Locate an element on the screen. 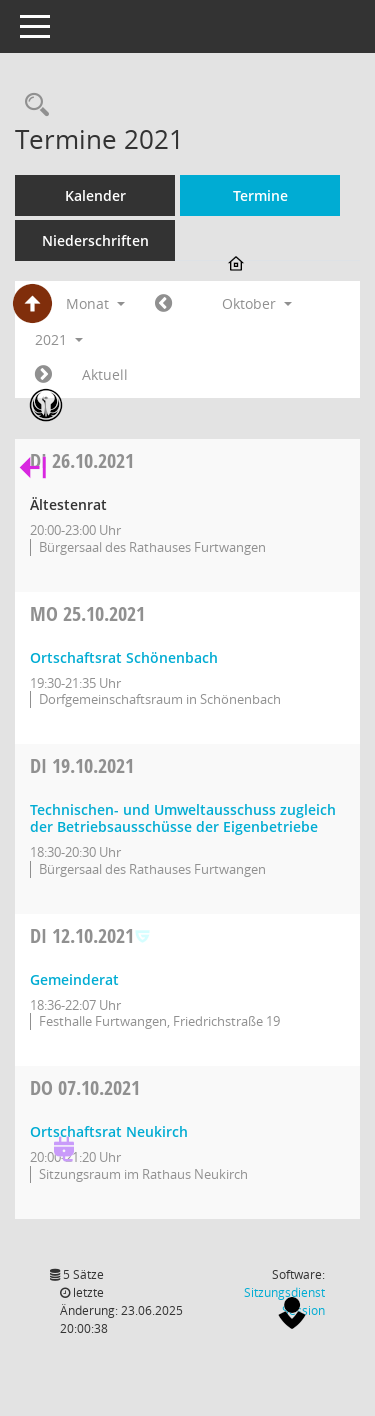  navigate to home screen is located at coordinates (236, 264).